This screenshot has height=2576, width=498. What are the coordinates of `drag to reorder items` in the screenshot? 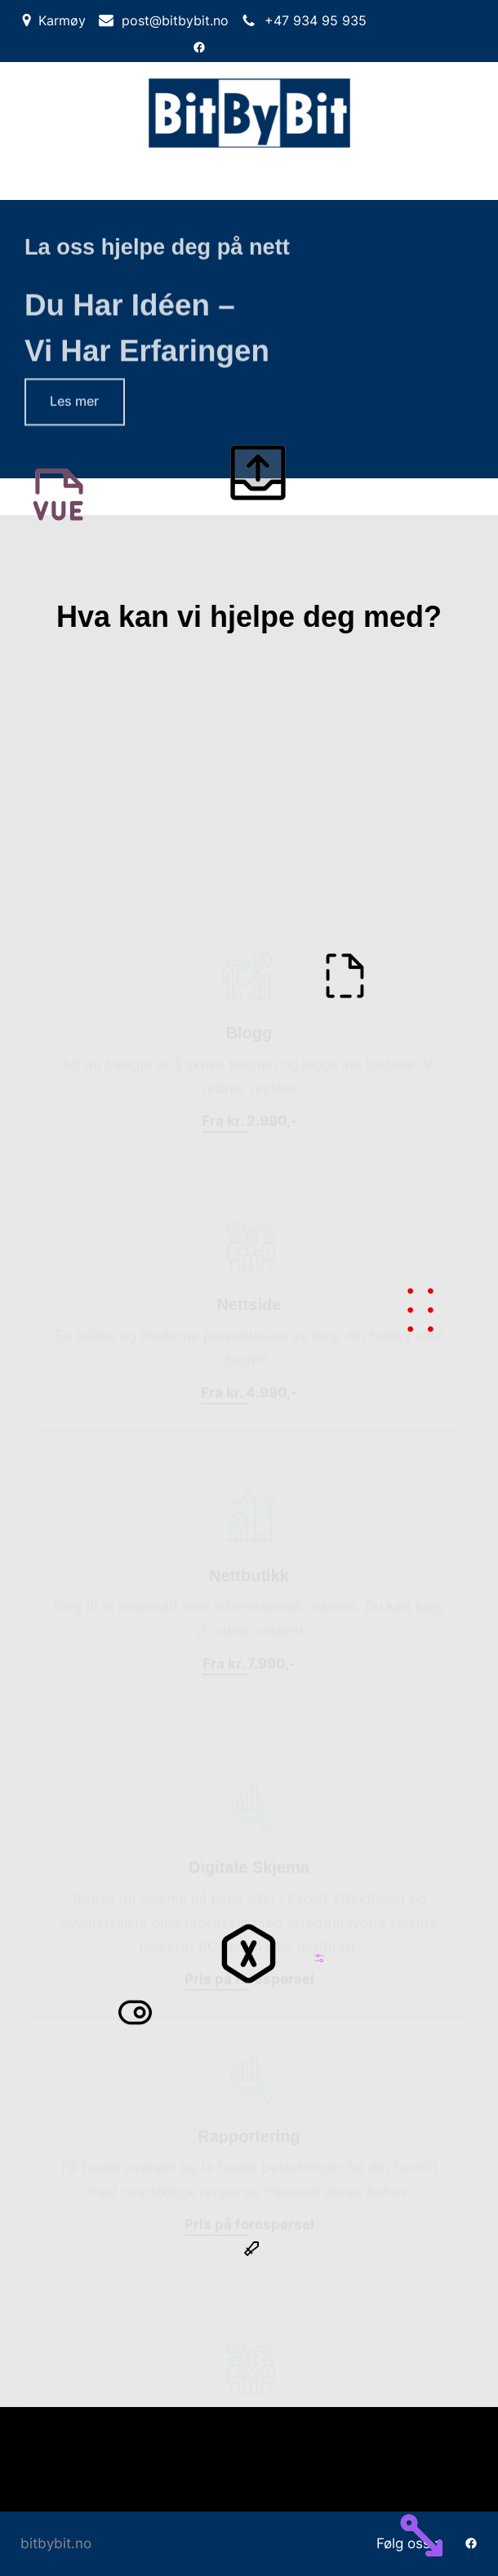 It's located at (420, 1310).